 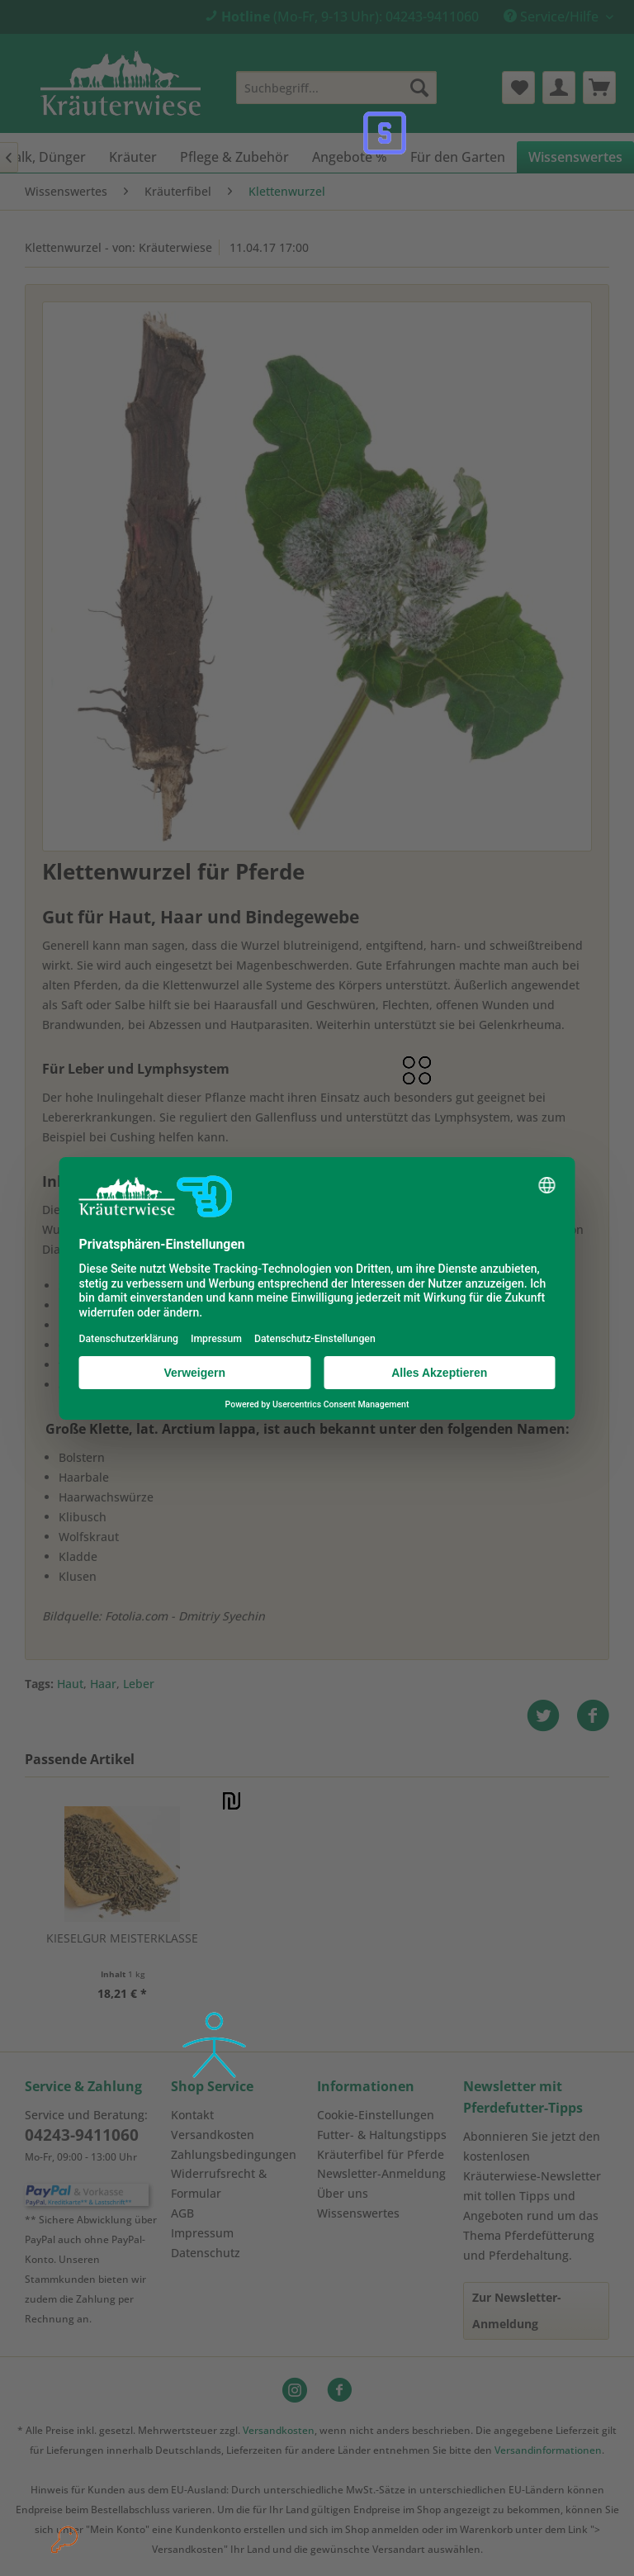 What do you see at coordinates (204, 1196) in the screenshot?
I see `navigate to the previous item or screen` at bounding box center [204, 1196].